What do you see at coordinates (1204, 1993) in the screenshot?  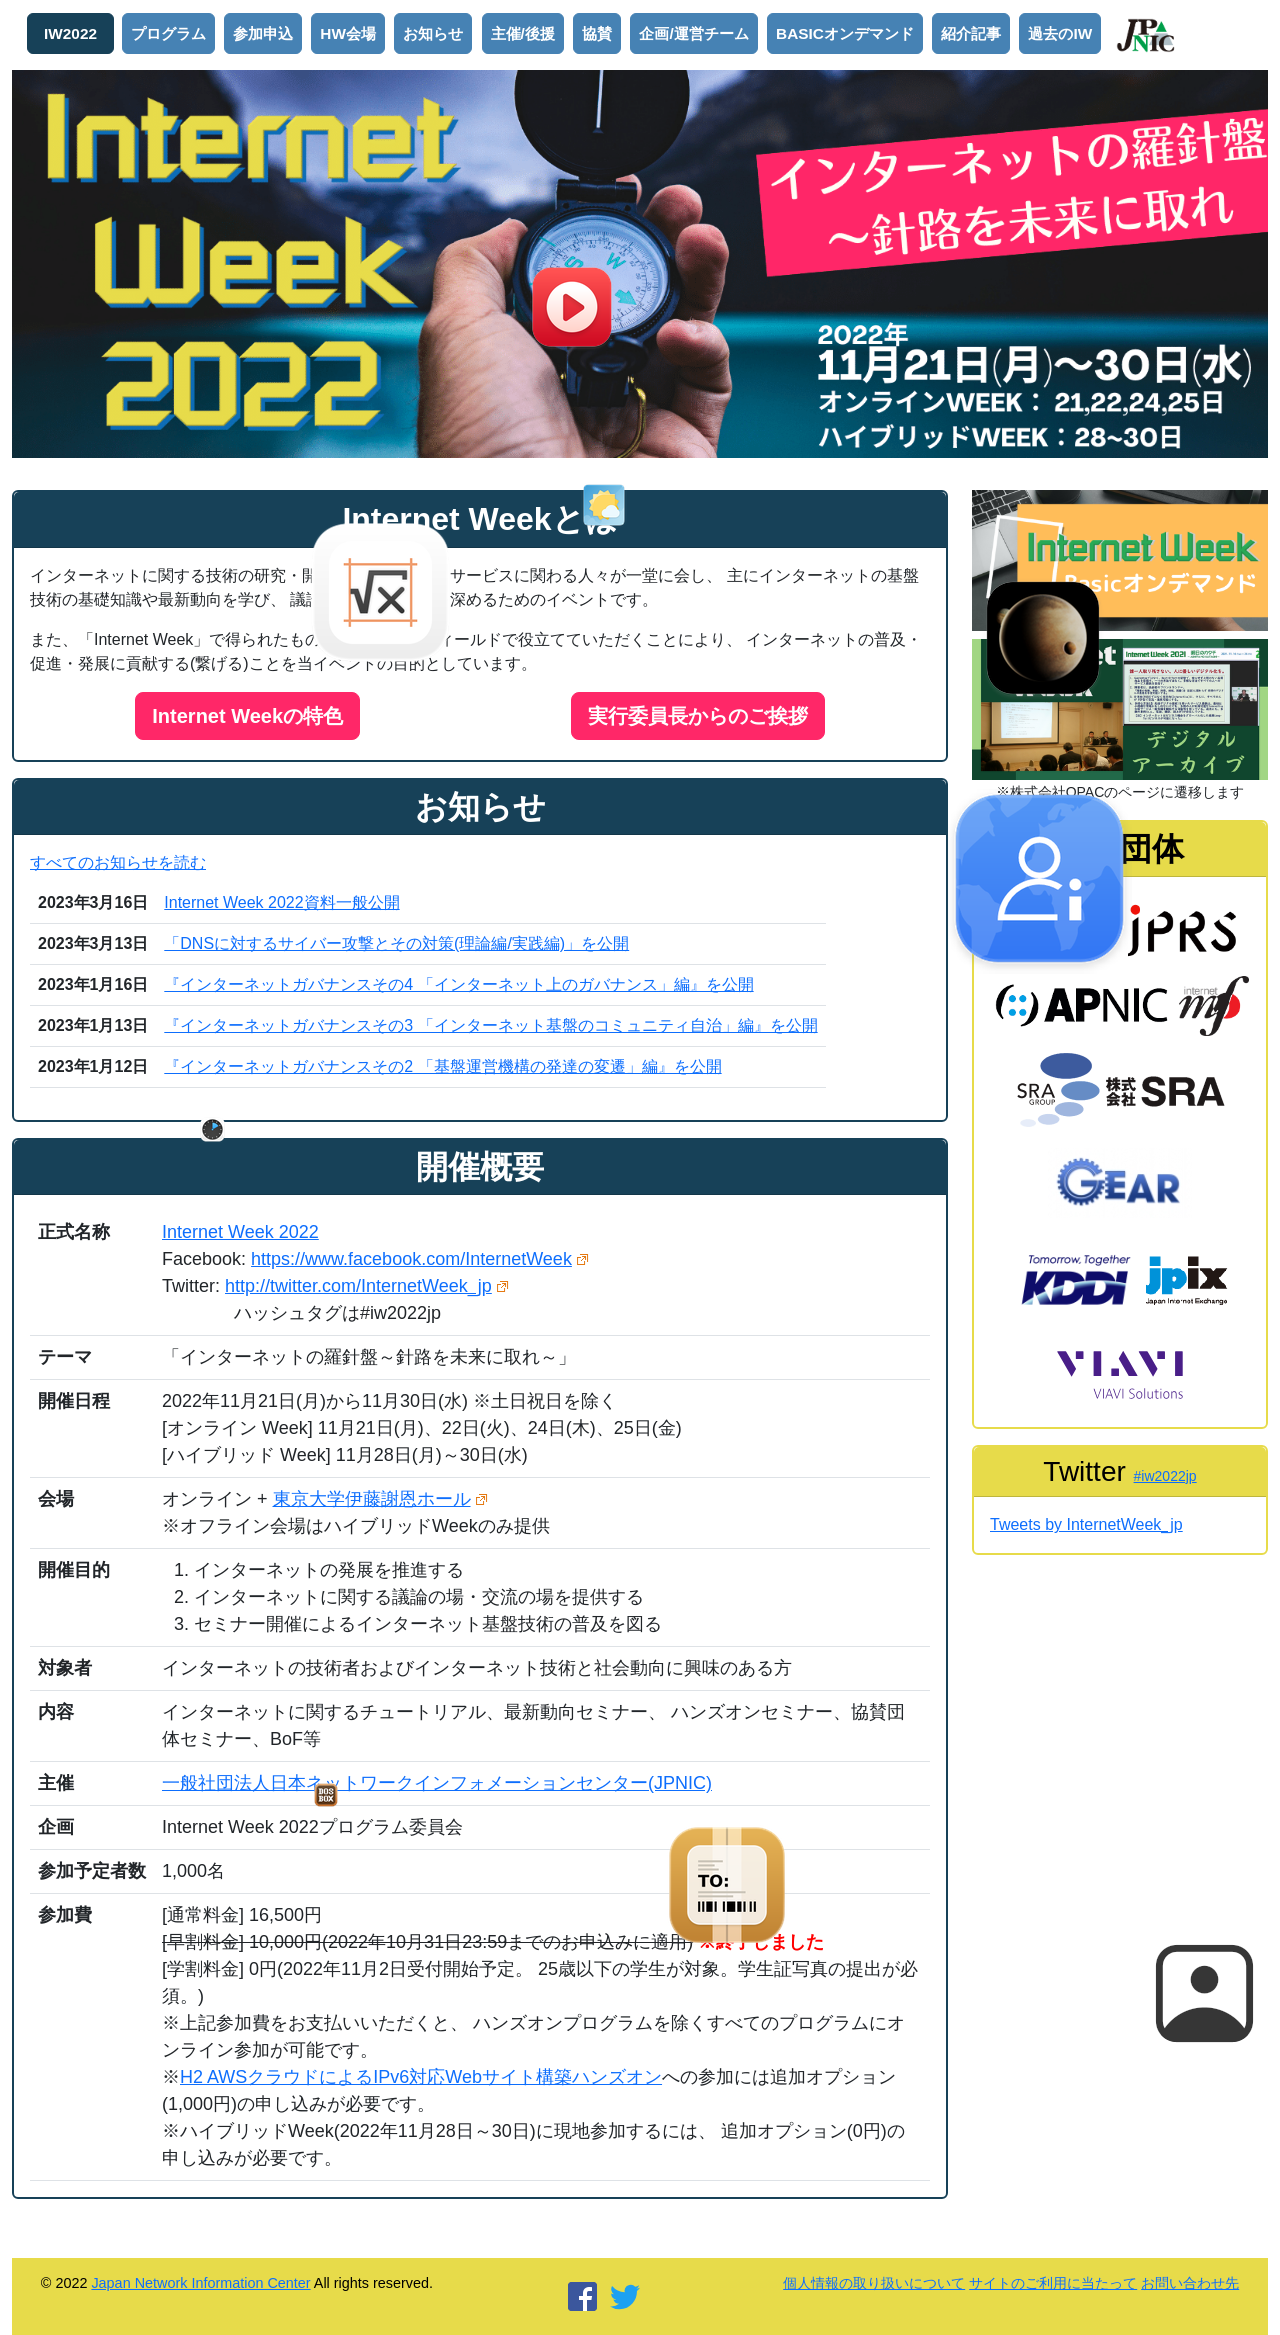 I see `configure login screen settings` at bounding box center [1204, 1993].